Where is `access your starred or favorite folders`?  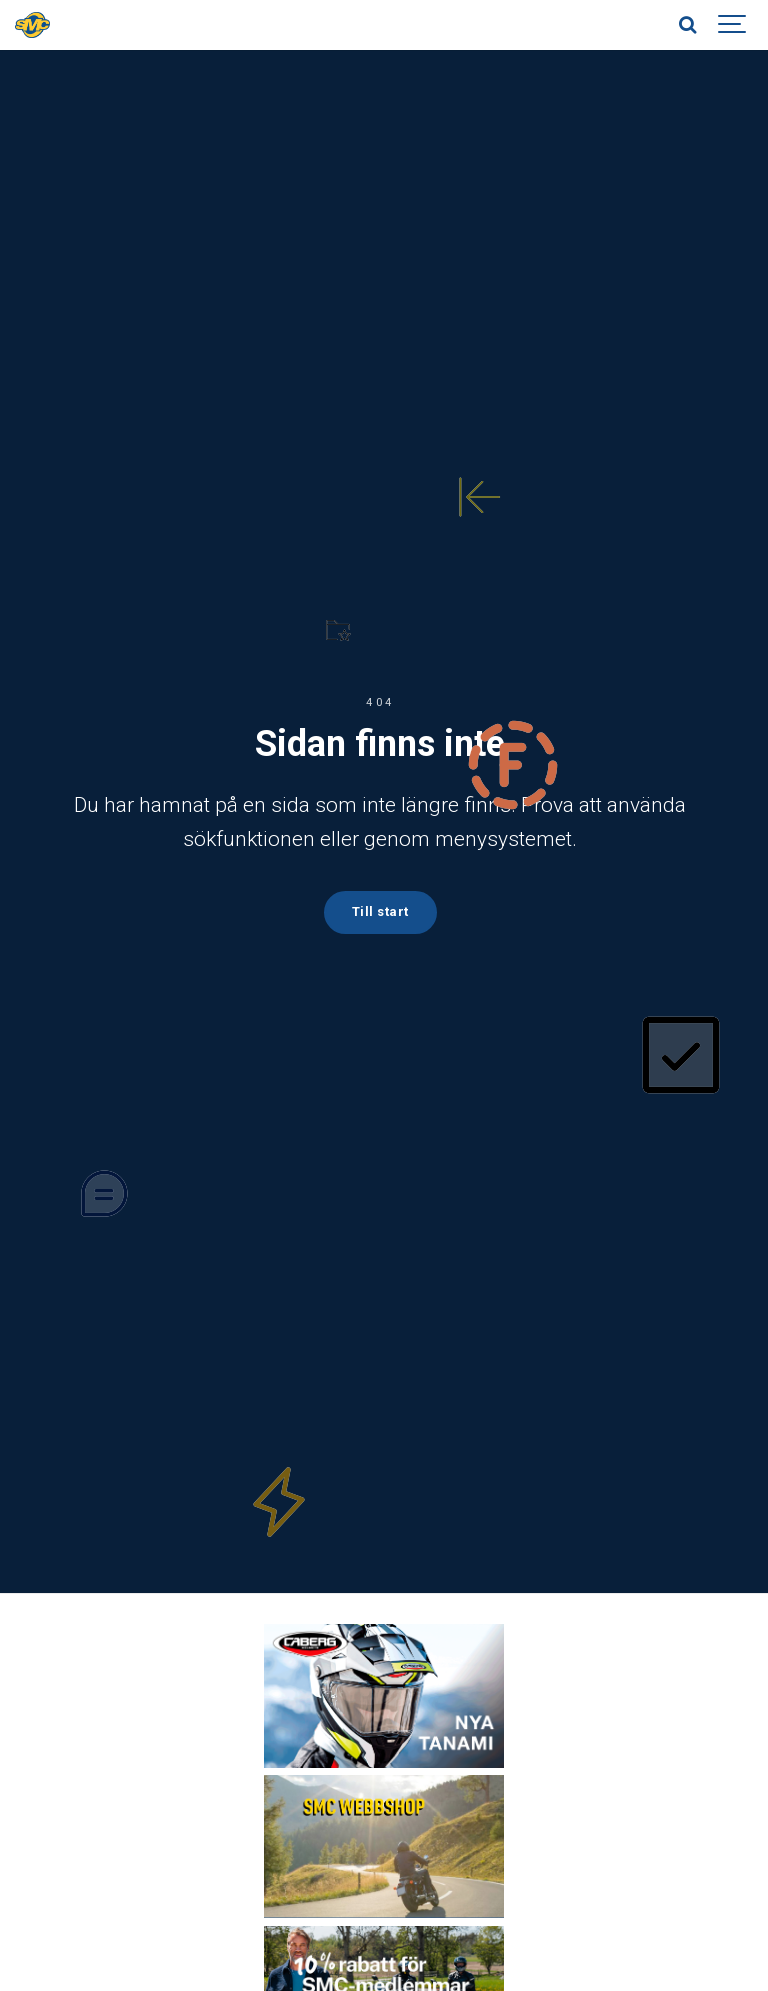
access your starred or favorite folders is located at coordinates (338, 630).